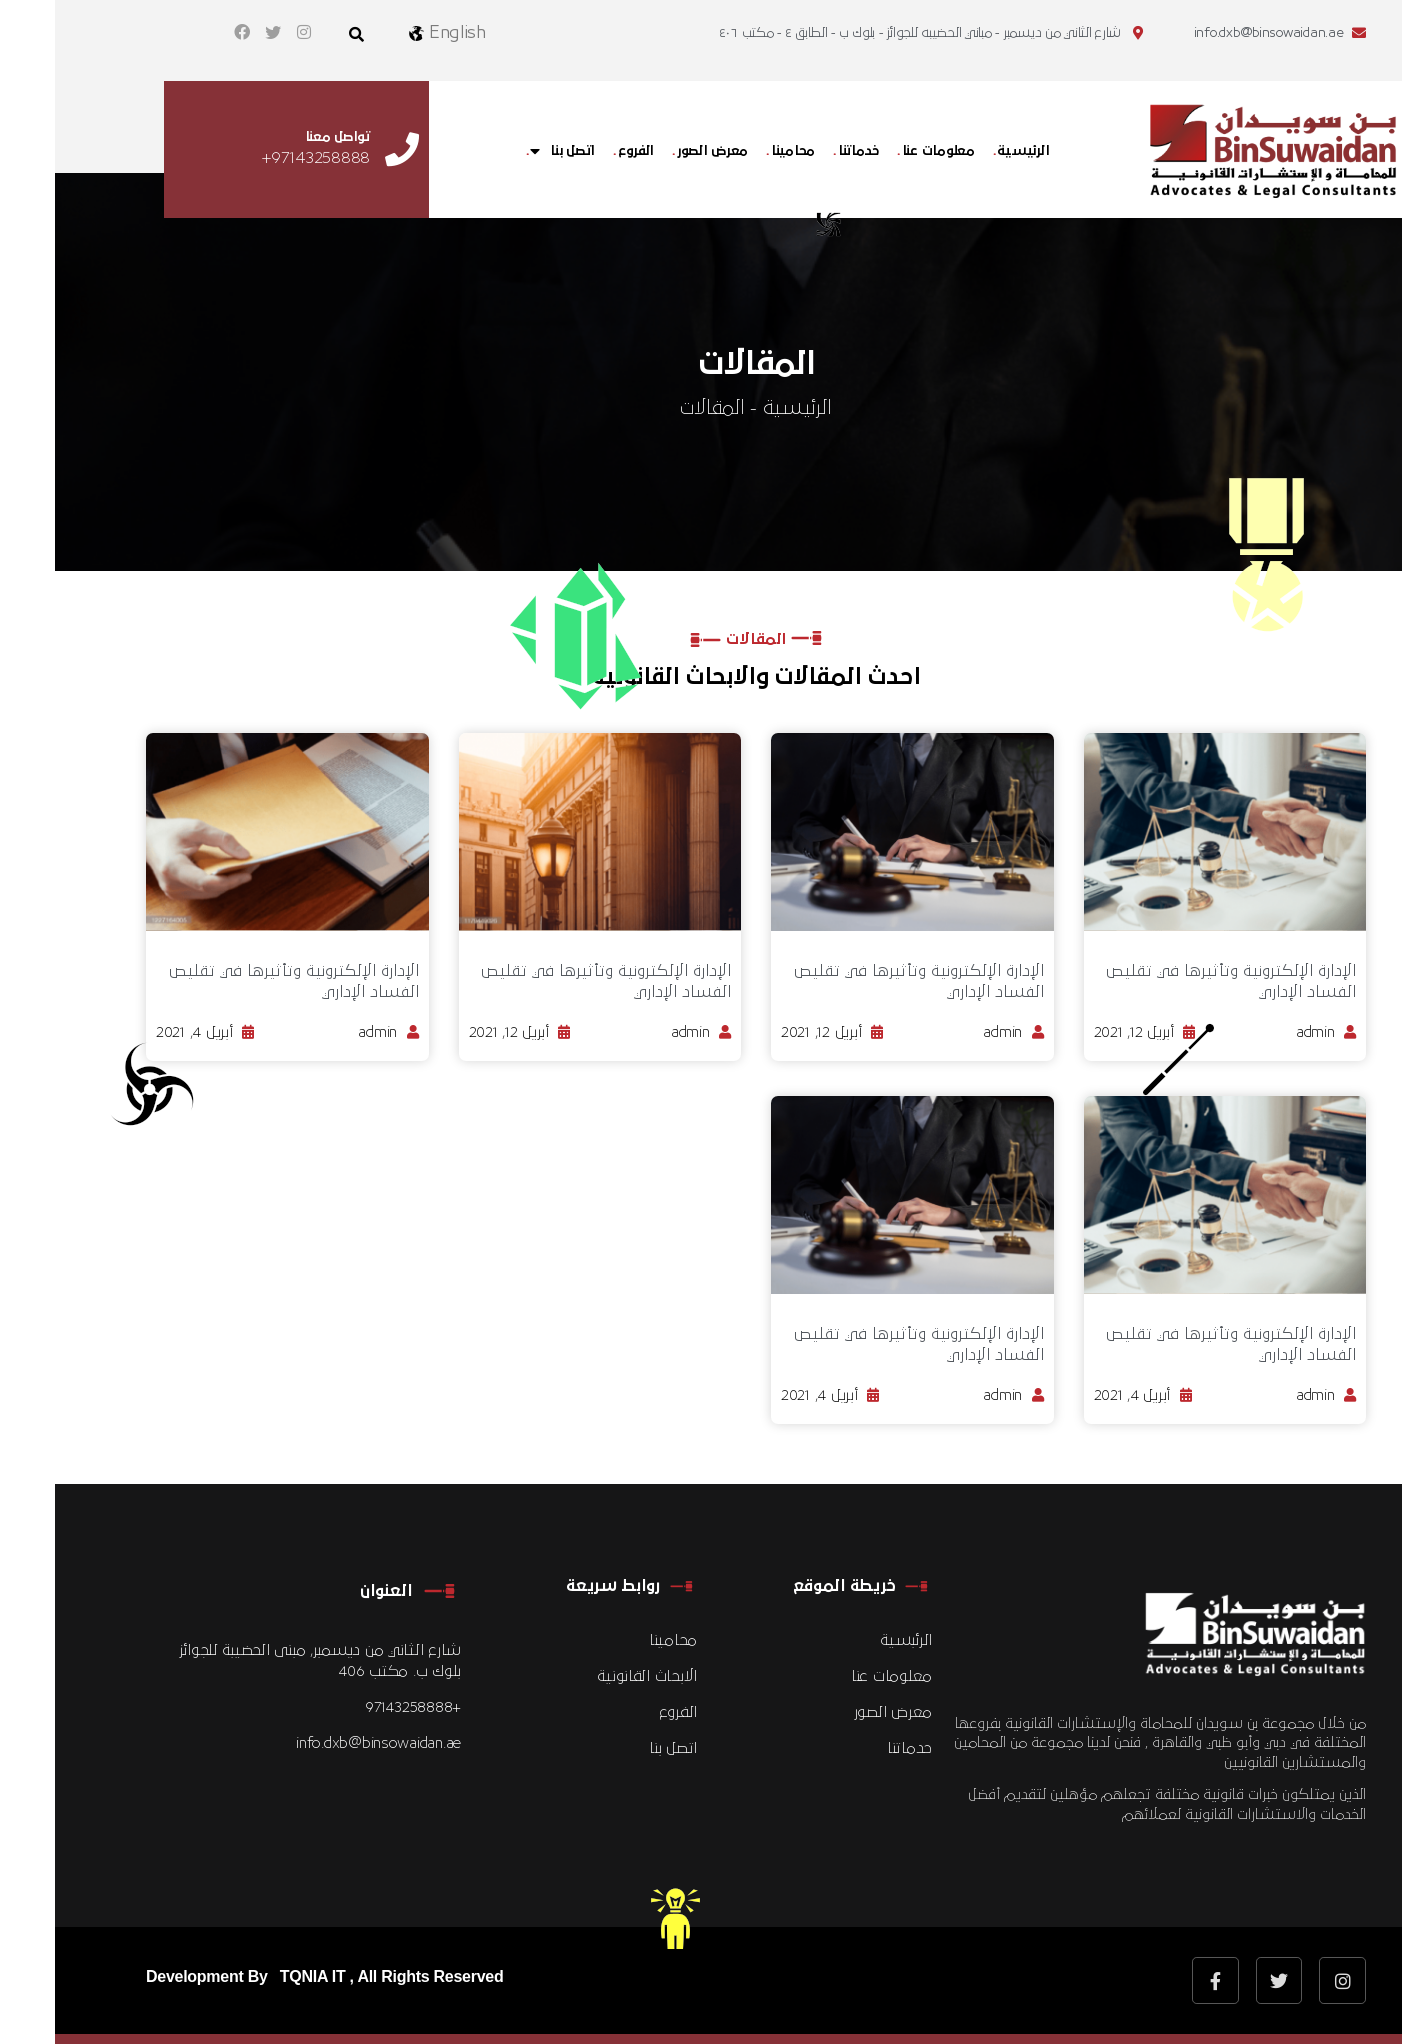 The height and width of the screenshot is (2044, 1402). Describe the element at coordinates (1178, 1059) in the screenshot. I see `equip melee weapon in game inventory` at that location.